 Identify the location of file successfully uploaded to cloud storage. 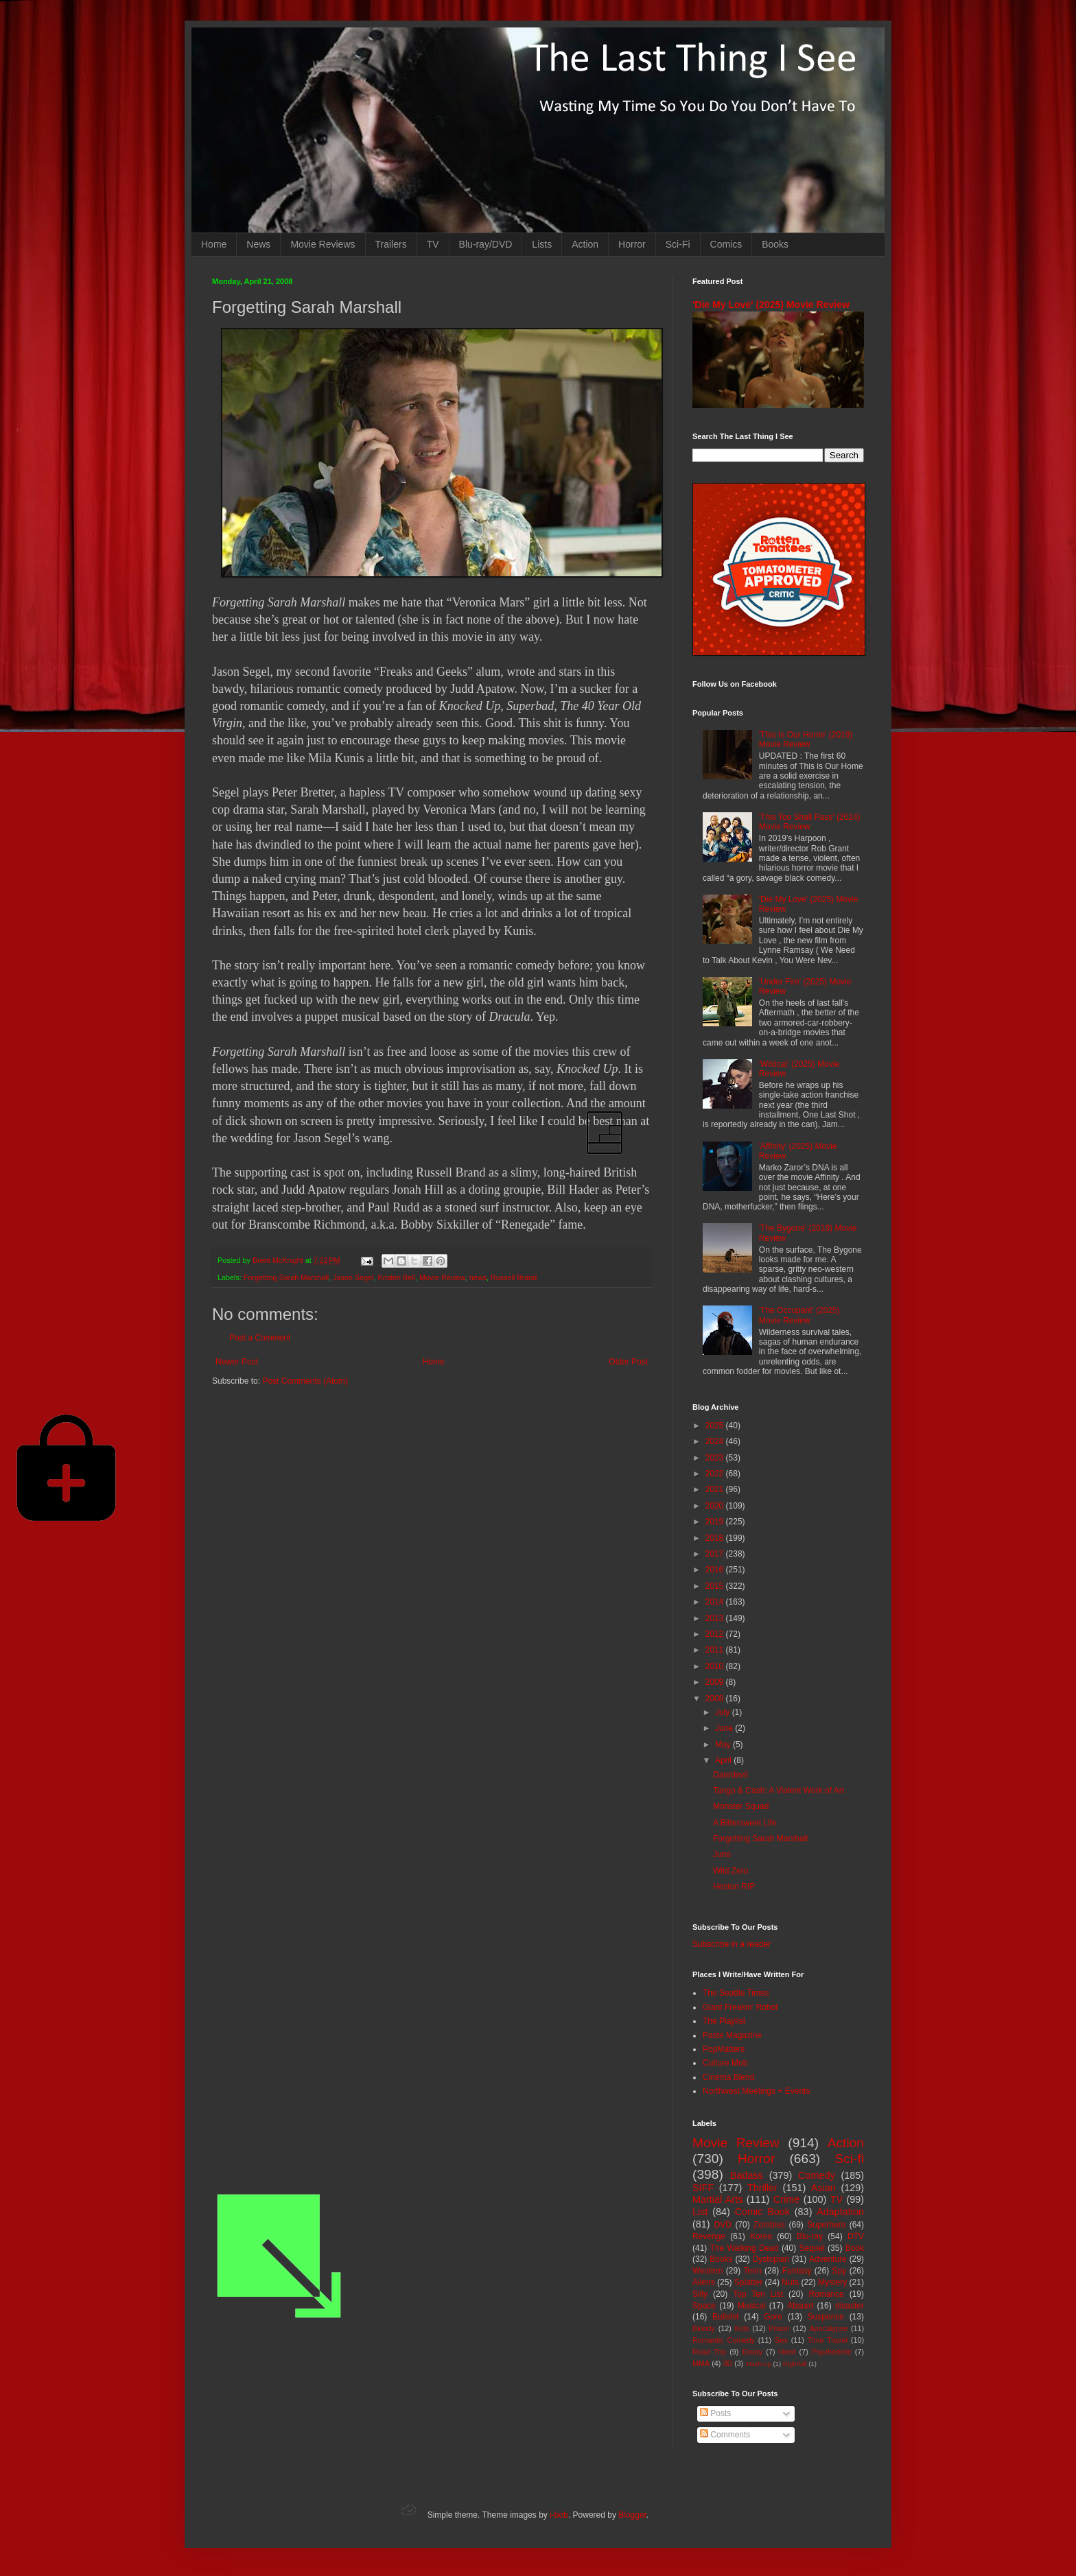
(408, 2509).